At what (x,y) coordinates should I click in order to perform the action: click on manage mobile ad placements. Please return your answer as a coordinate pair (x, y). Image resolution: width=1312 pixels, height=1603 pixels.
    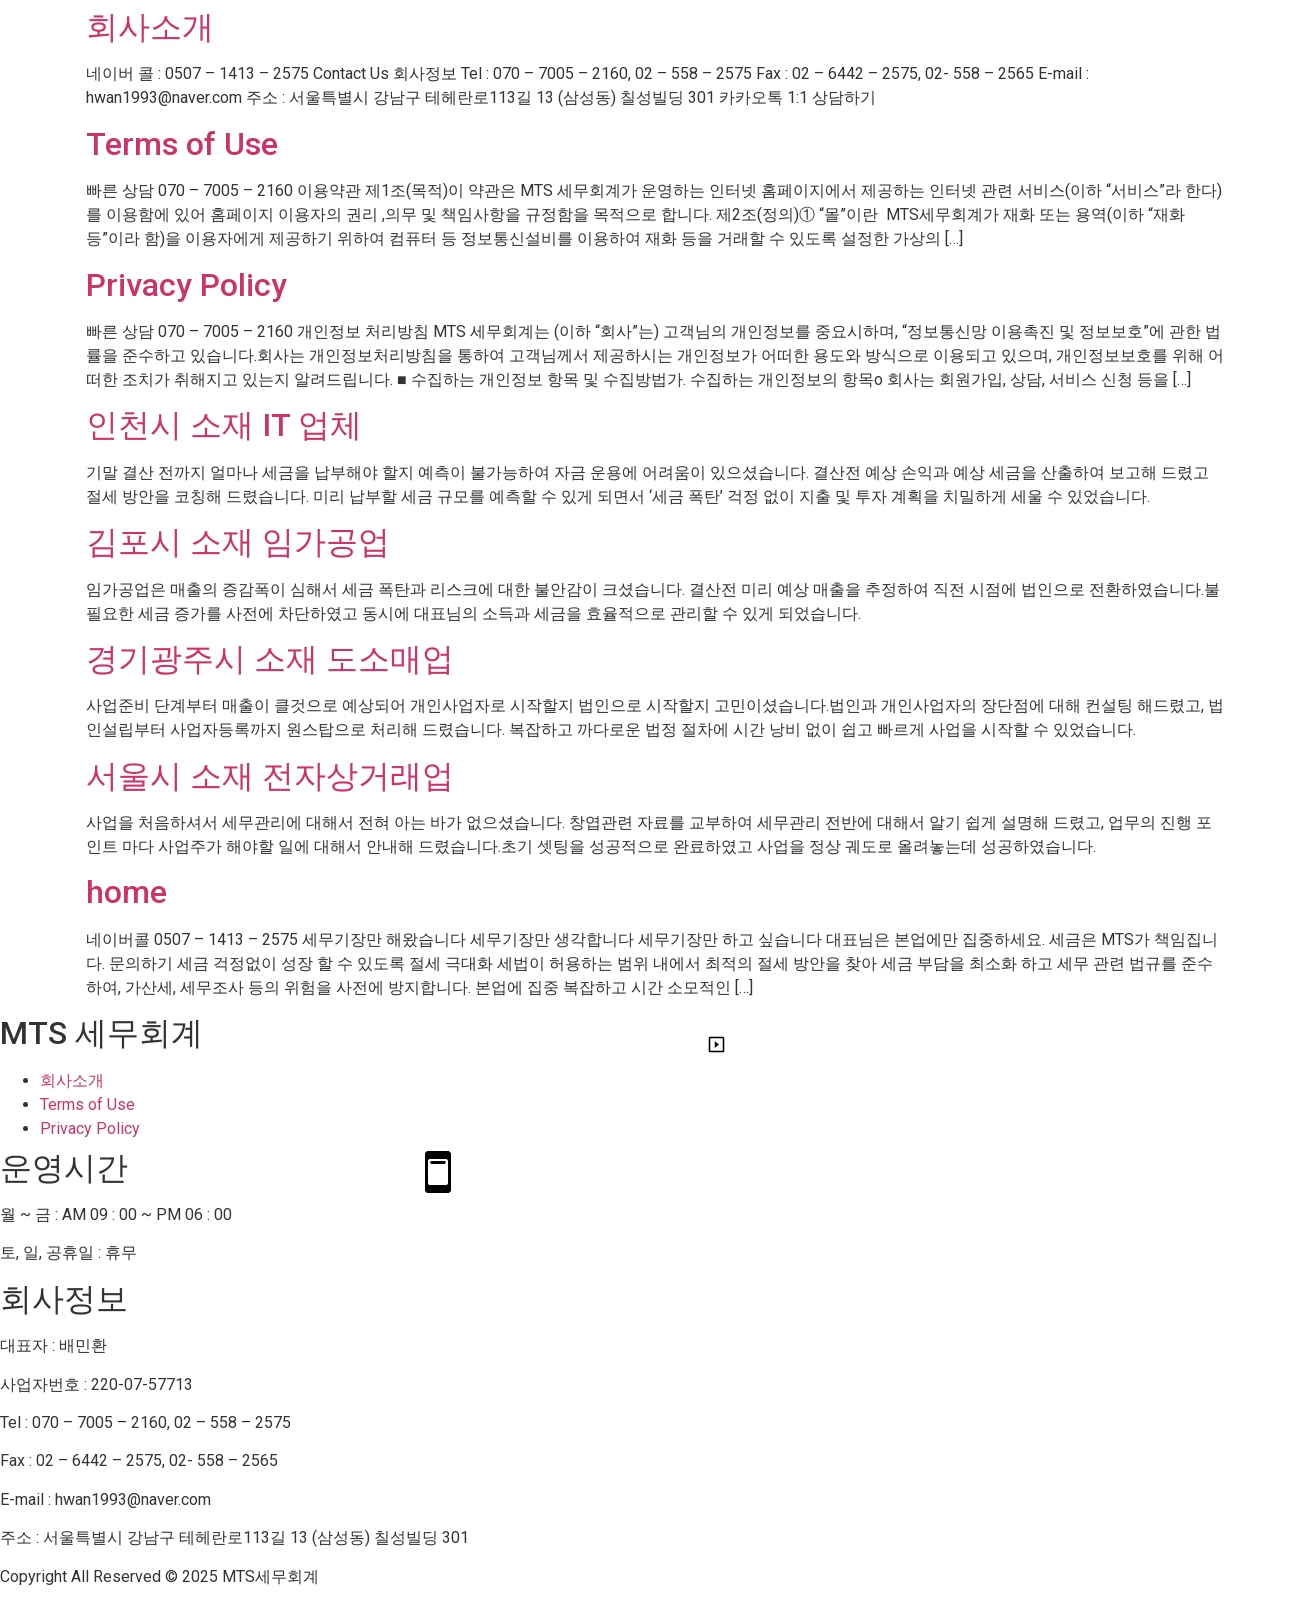
    Looking at the image, I should click on (438, 1172).